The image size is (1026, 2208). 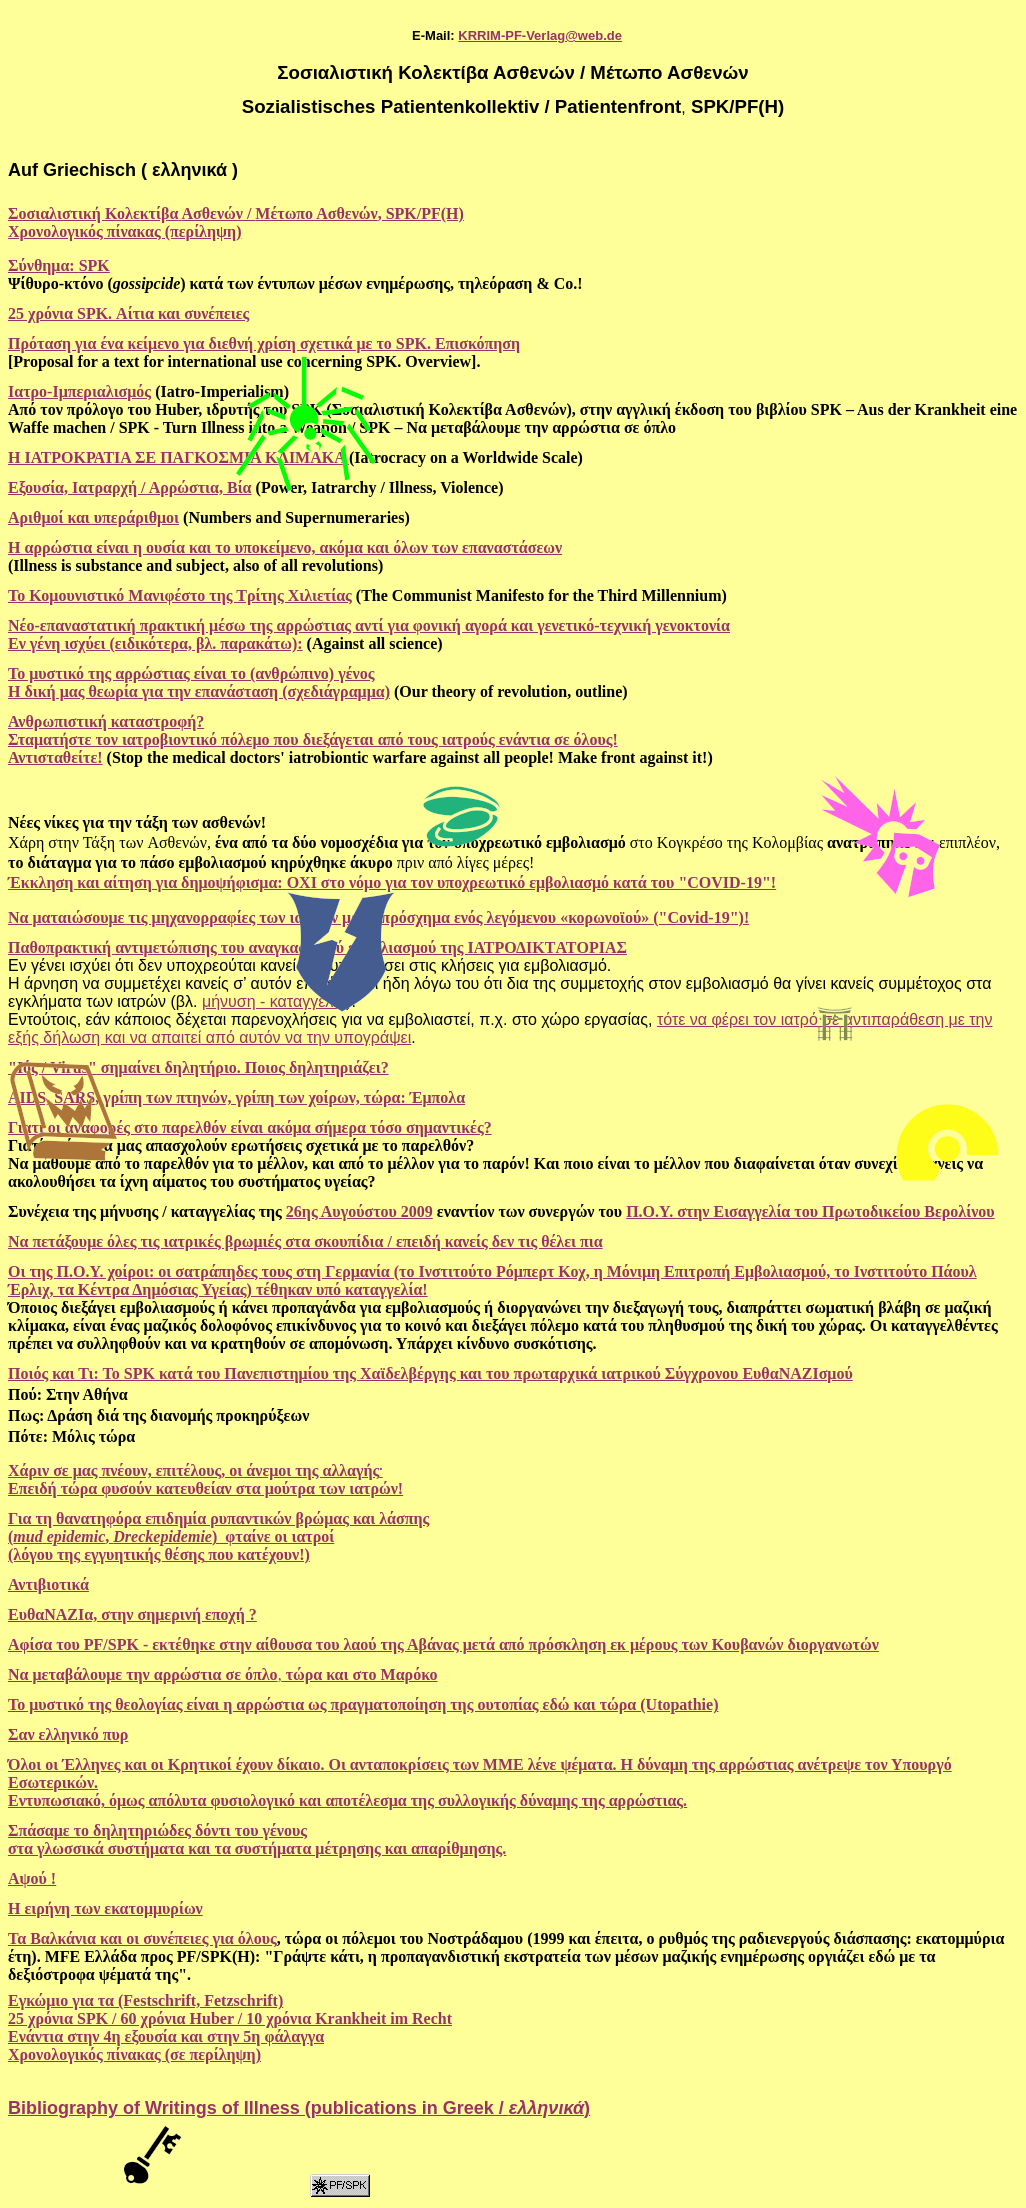 What do you see at coordinates (306, 424) in the screenshot?
I see `indicates spider enemy or creature in game` at bounding box center [306, 424].